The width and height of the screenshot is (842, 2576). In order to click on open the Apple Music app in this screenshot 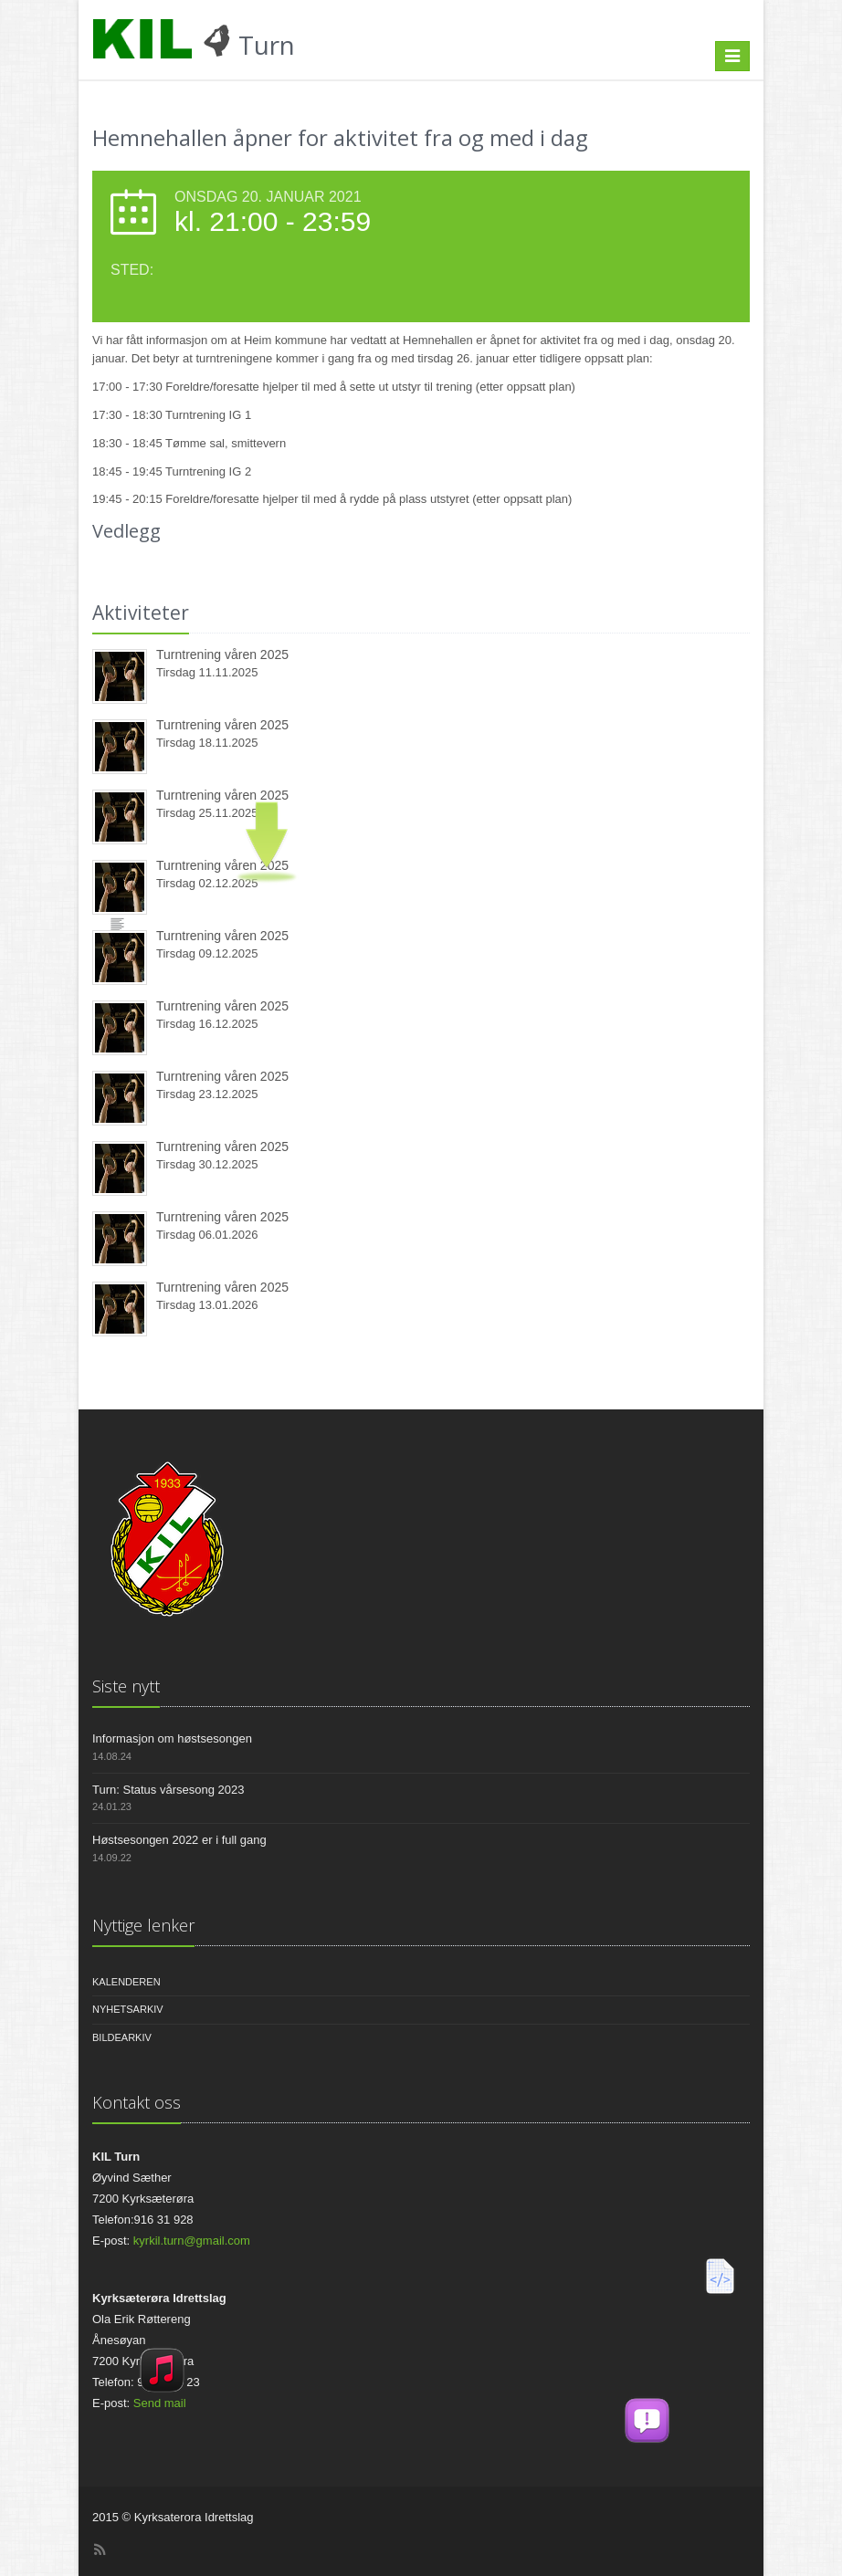, I will do `click(162, 2370)`.